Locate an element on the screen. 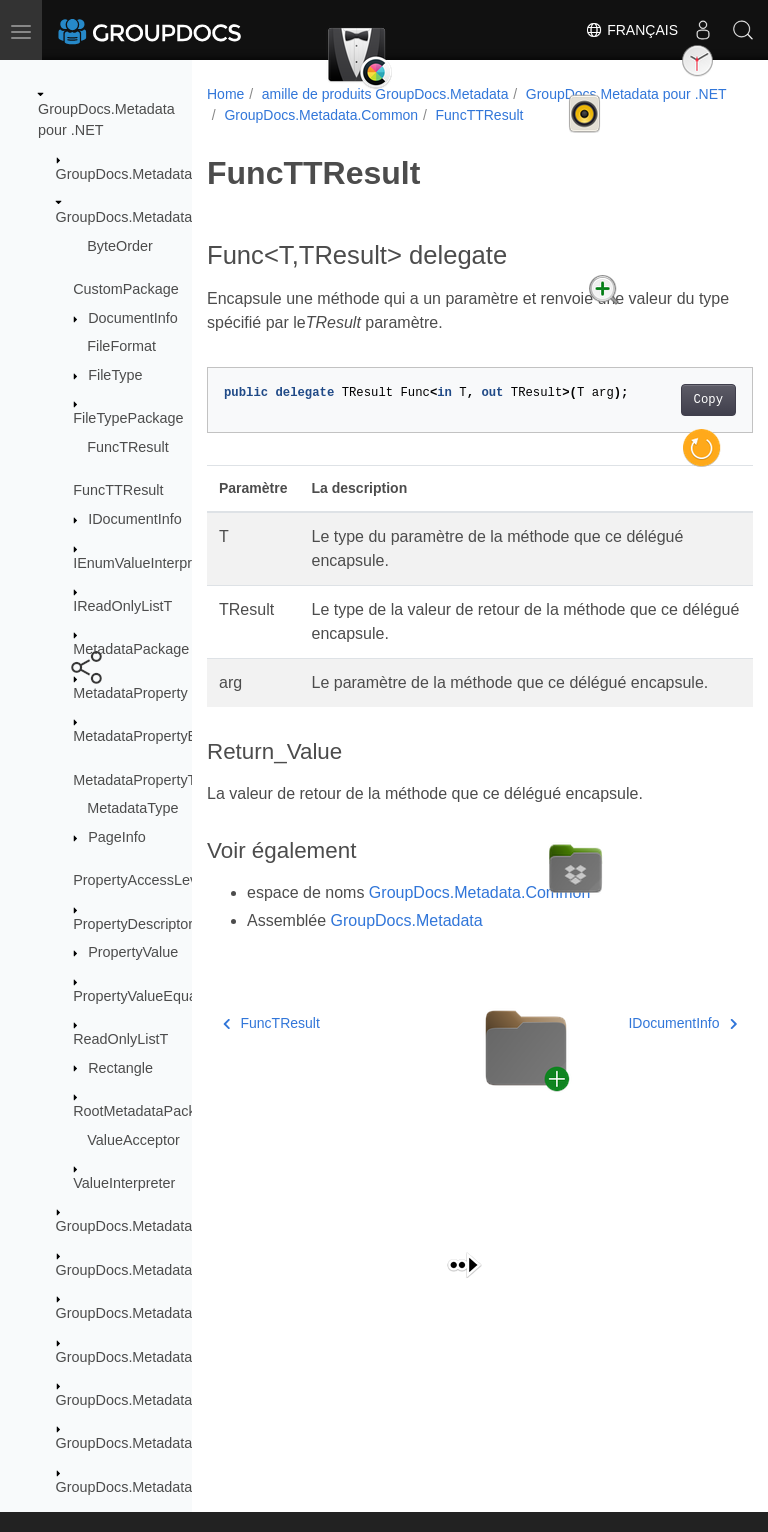 The width and height of the screenshot is (768, 1532). create a new folder is located at coordinates (526, 1048).